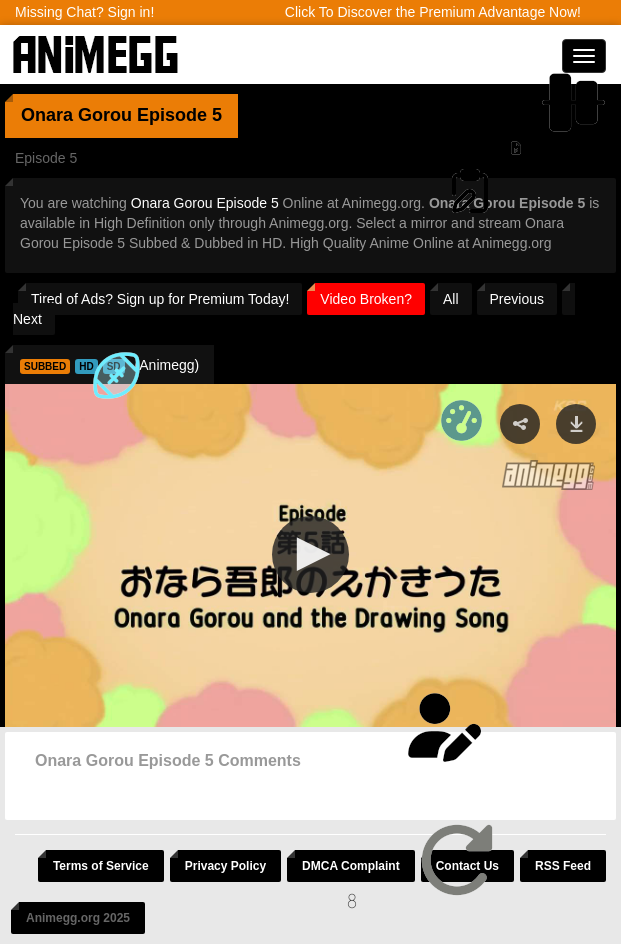  Describe the element at coordinates (443, 725) in the screenshot. I see `edit user profile` at that location.